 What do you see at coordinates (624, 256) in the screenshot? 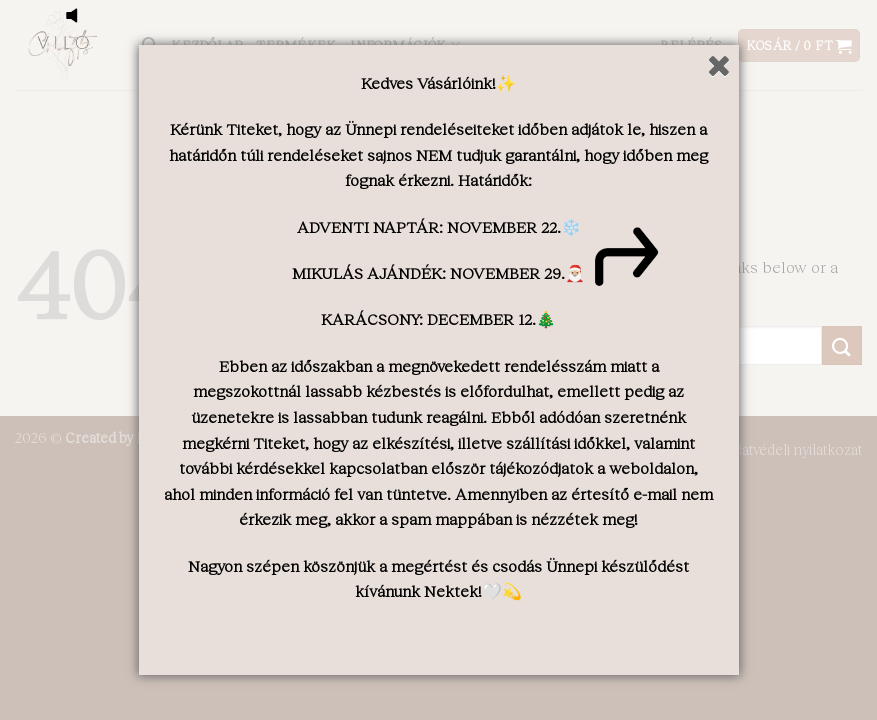
I see `share content or forward to another user` at bounding box center [624, 256].